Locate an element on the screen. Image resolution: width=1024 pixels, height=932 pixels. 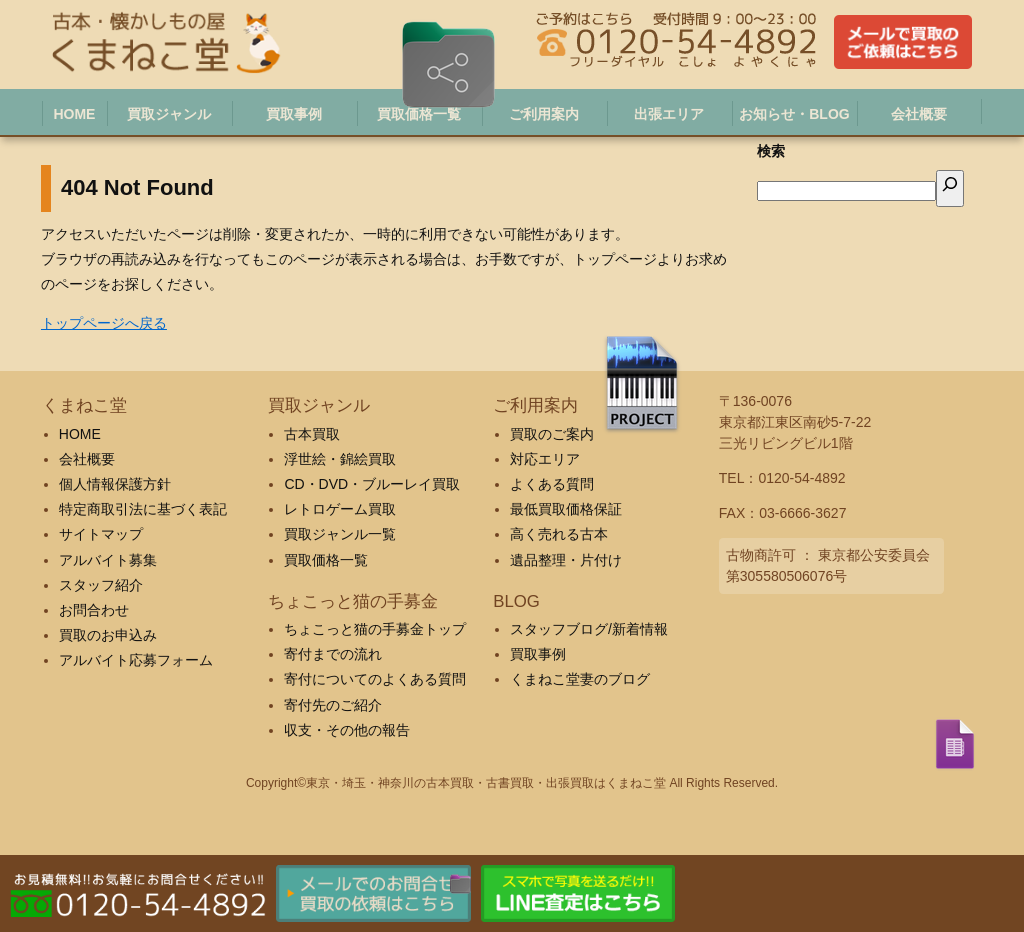
open a Microsoft OneNote file is located at coordinates (955, 744).